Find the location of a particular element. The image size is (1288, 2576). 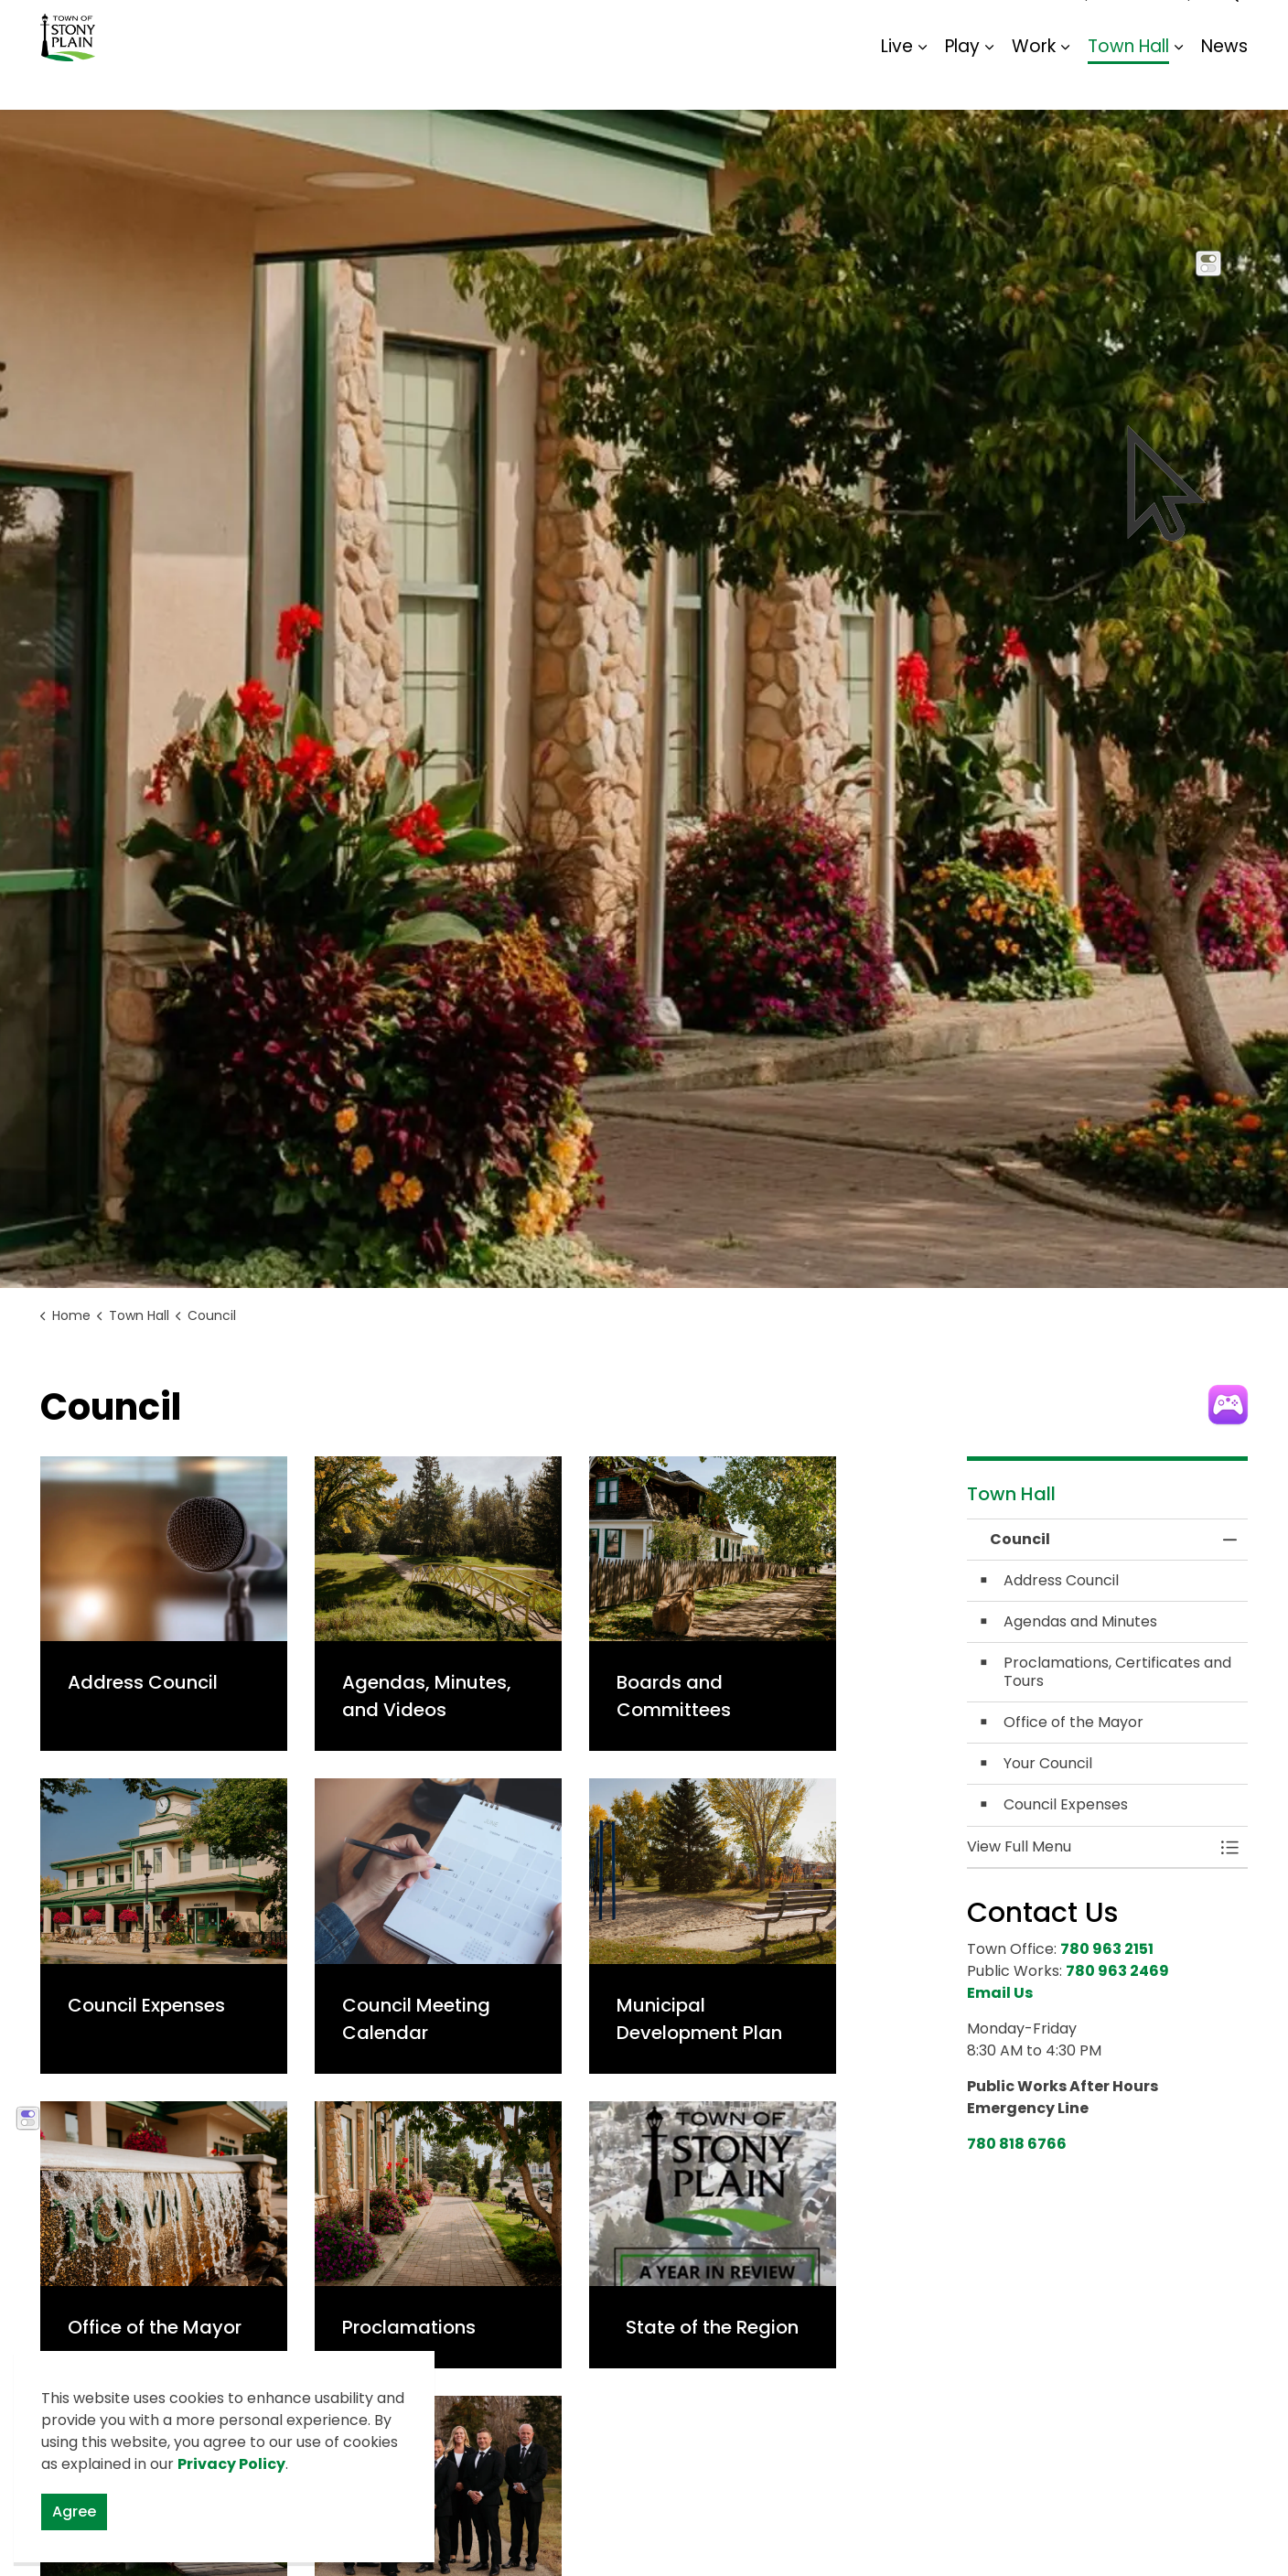

open system settings or preferences is located at coordinates (27, 2118).